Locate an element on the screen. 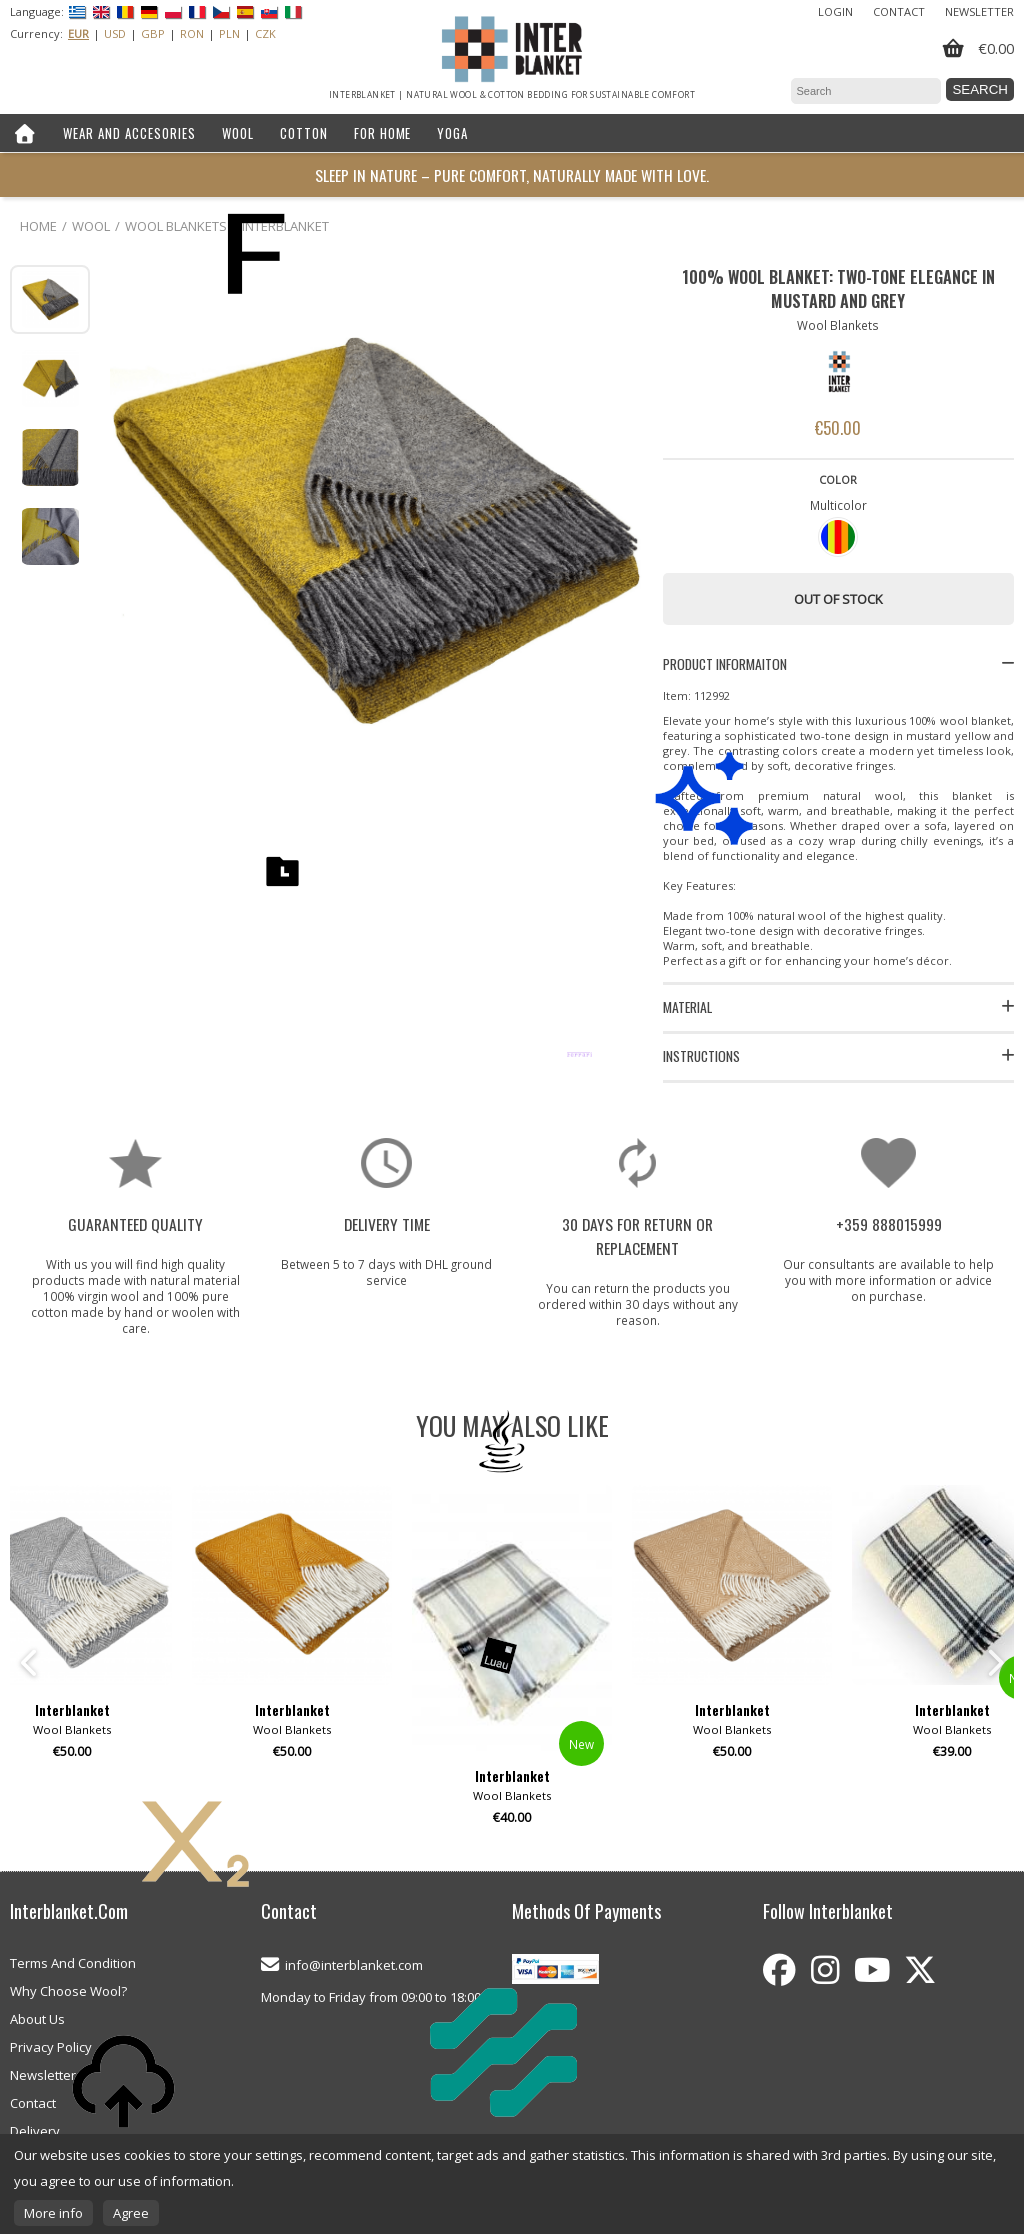 This screenshot has width=1024, height=2234. format text as subscript is located at coordinates (190, 1844).